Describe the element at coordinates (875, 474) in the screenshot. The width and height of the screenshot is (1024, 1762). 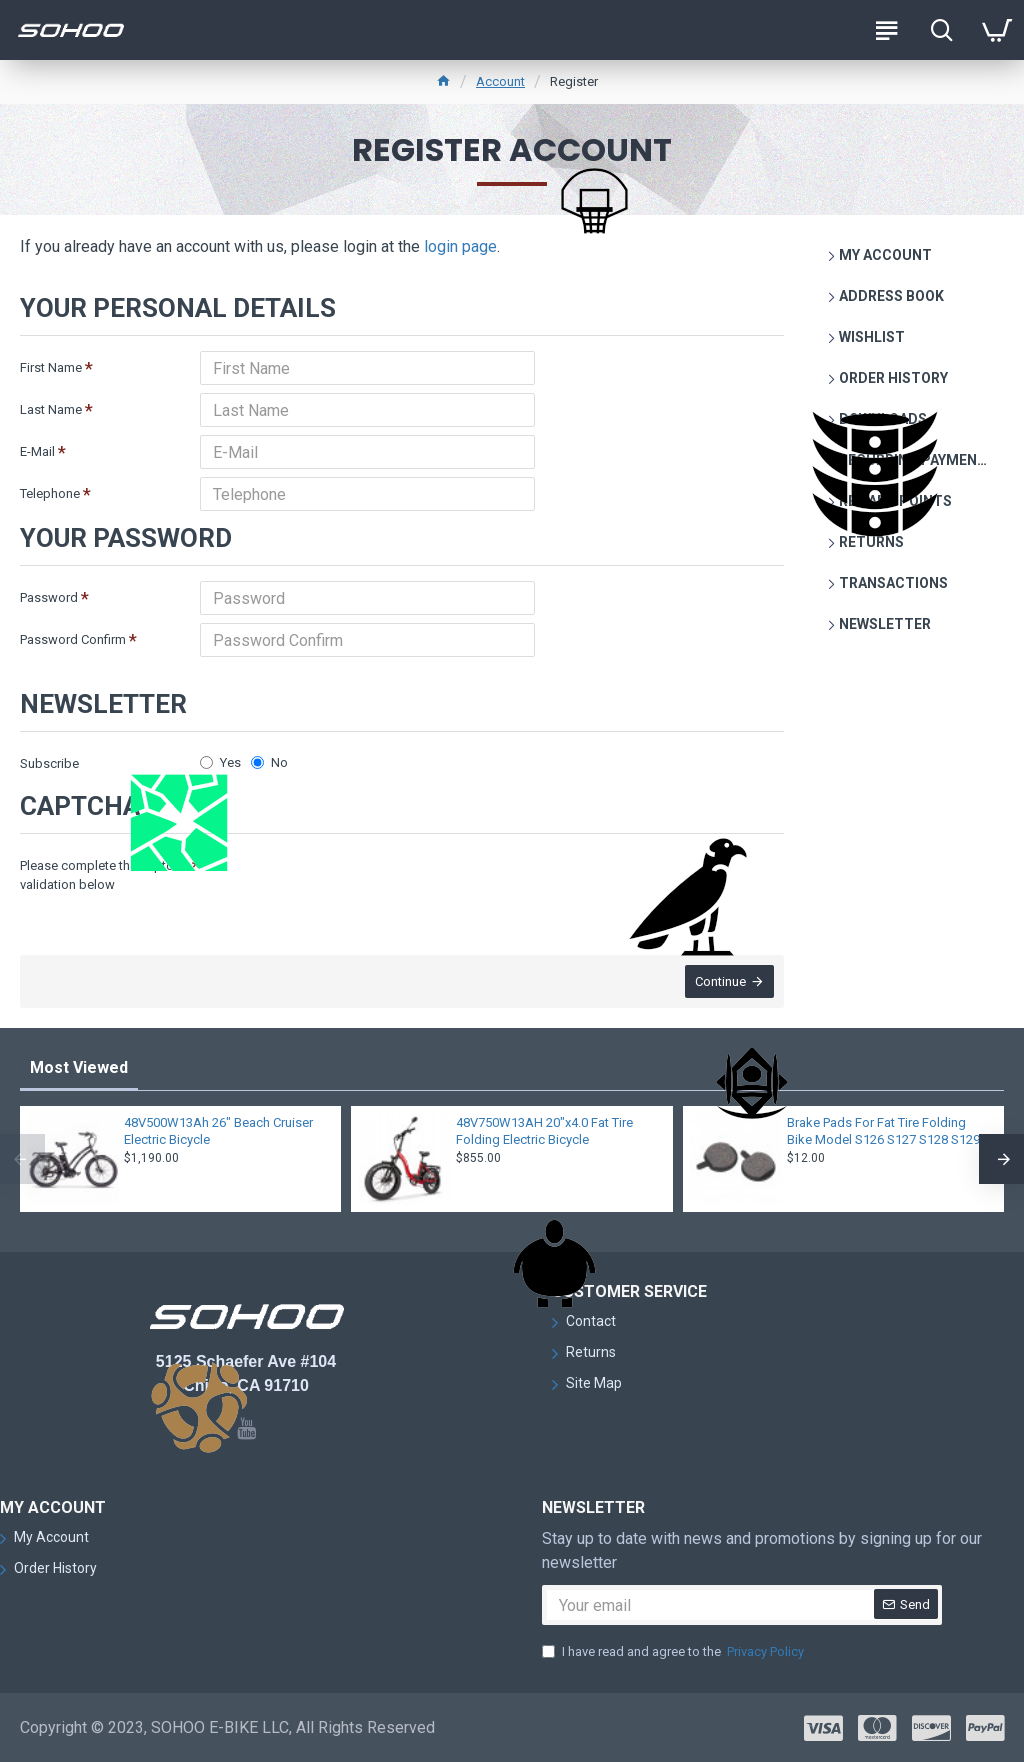
I see `server or database storage indicator` at that location.